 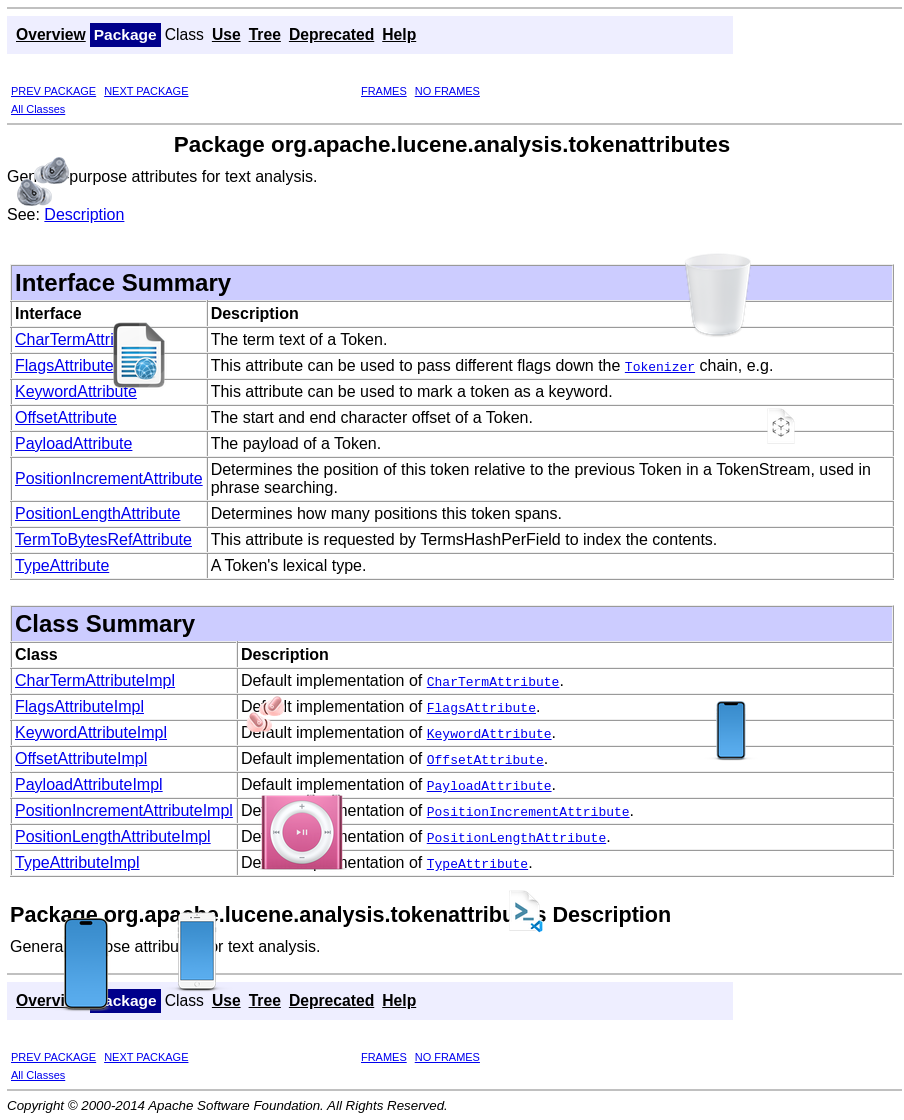 I want to click on iPhone XR device icon for system identification, so click(x=731, y=731).